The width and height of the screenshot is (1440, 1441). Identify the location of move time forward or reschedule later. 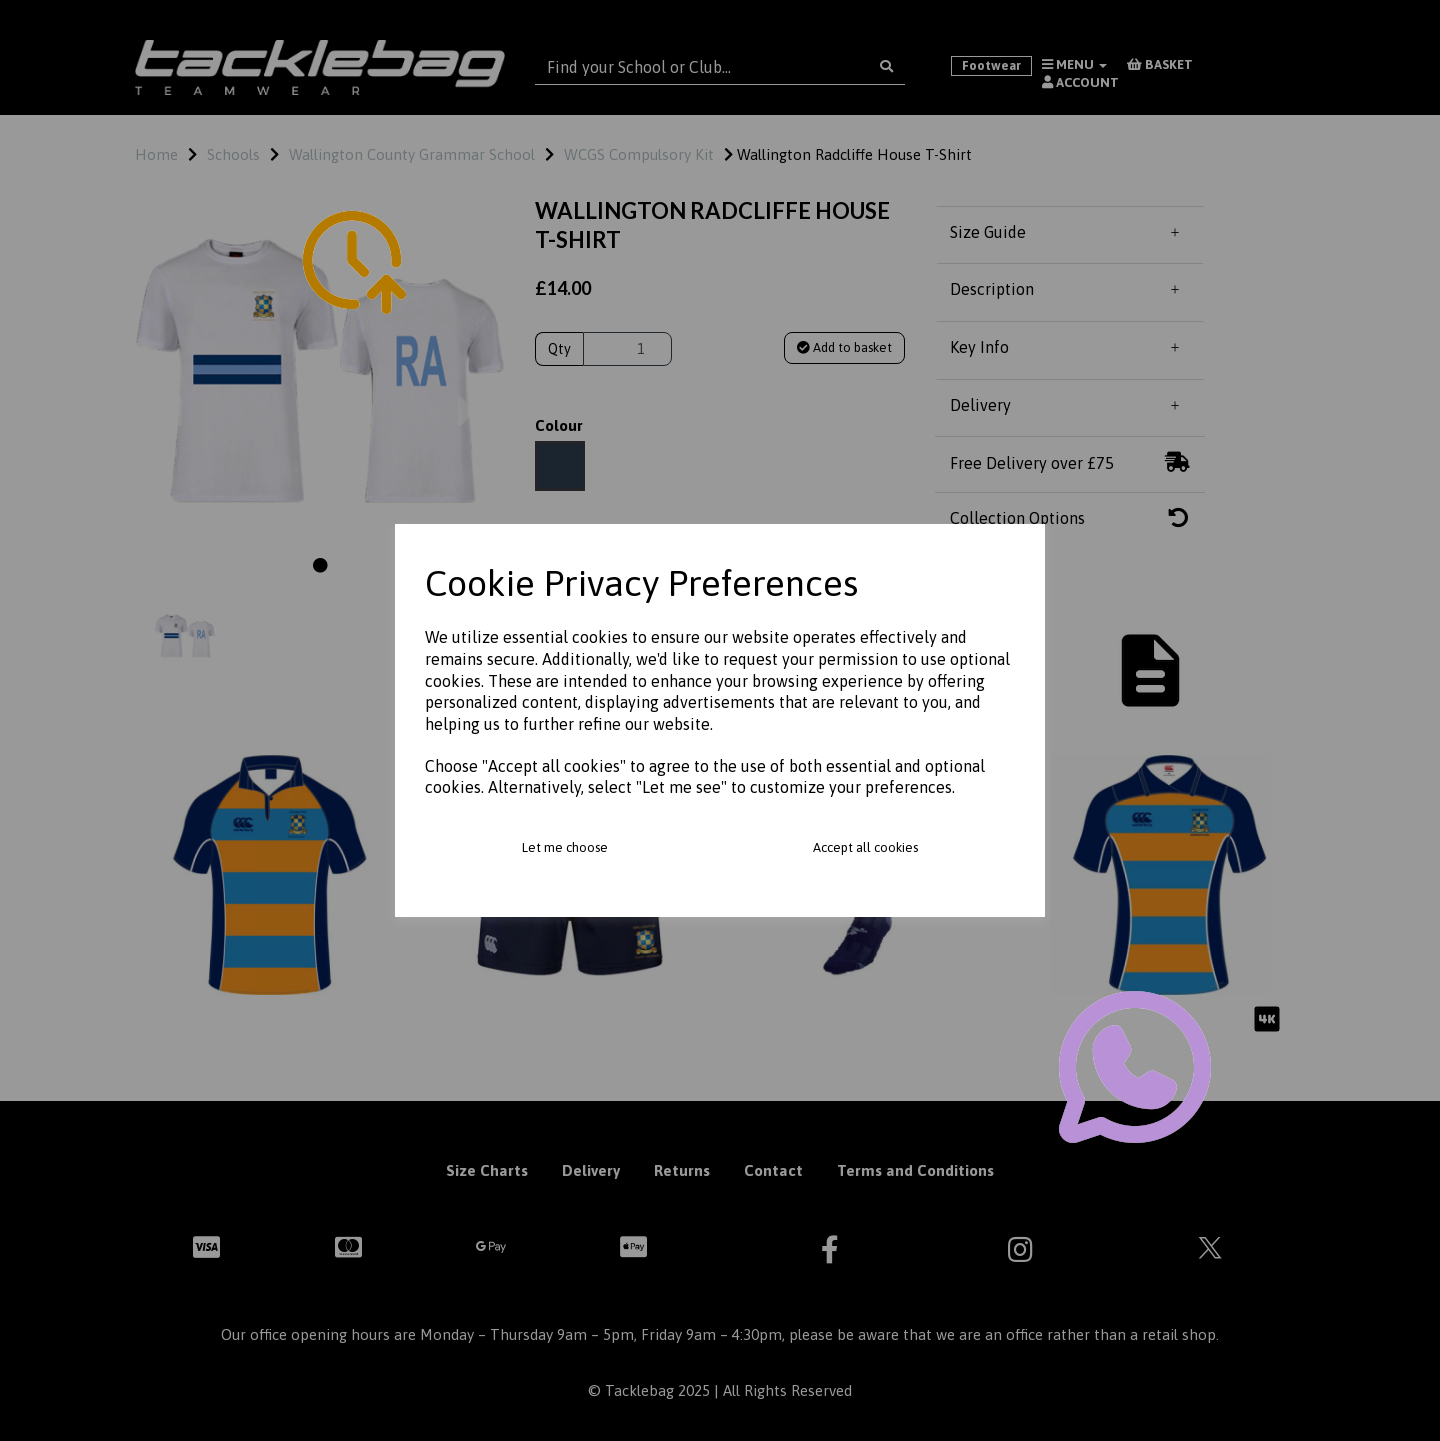
(352, 260).